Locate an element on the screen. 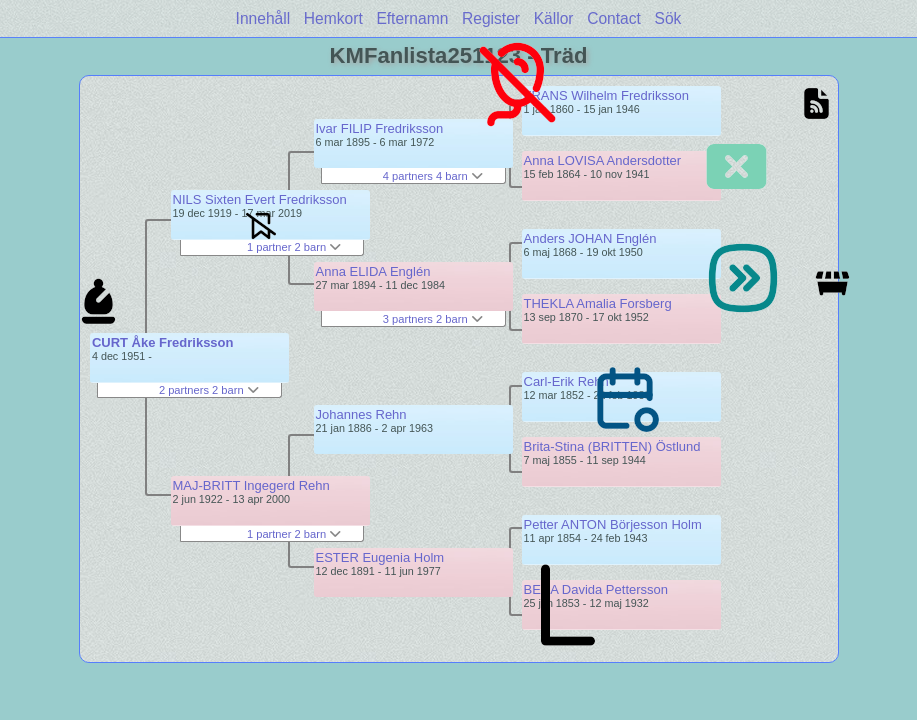  calendar event with notification or reminder is located at coordinates (625, 398).